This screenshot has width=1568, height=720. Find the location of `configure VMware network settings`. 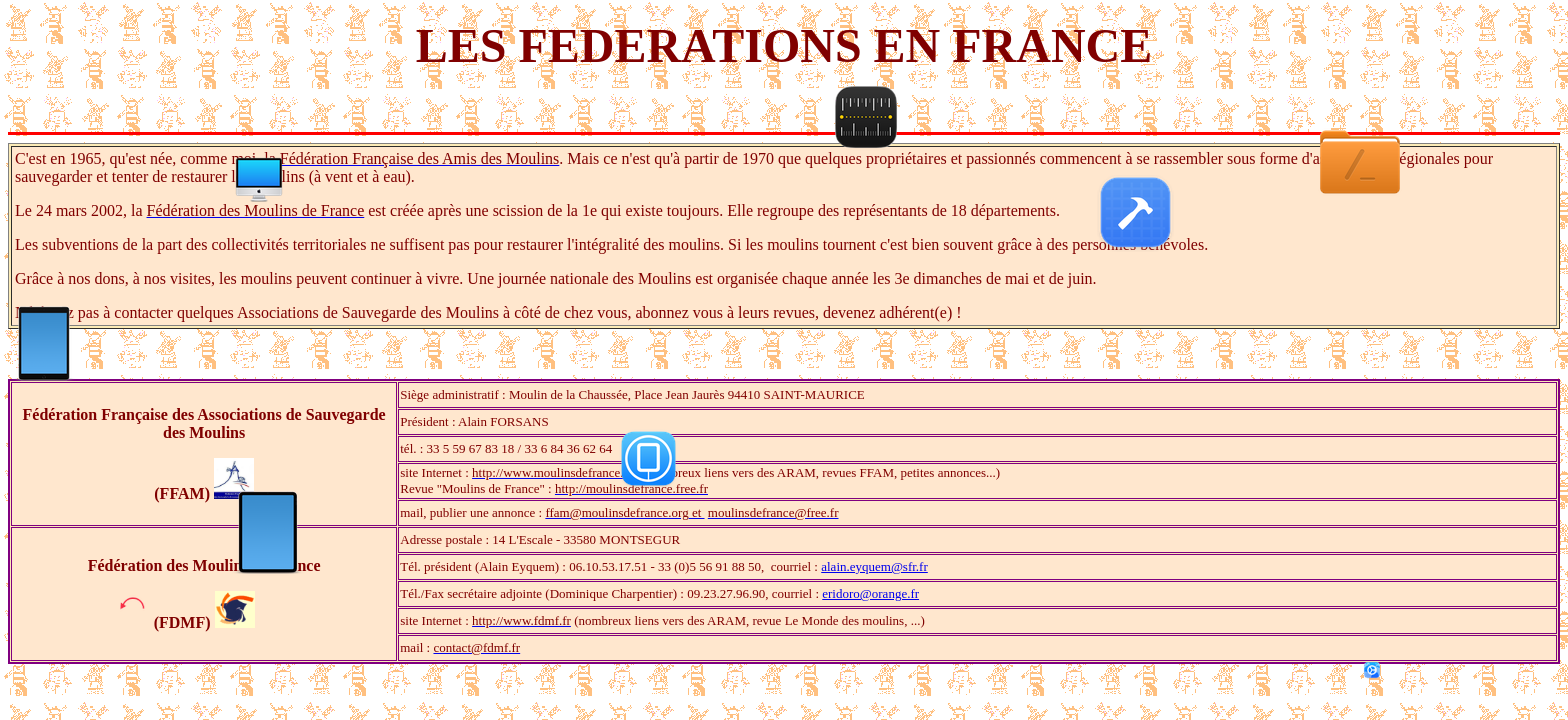

configure VMware network settings is located at coordinates (1372, 670).